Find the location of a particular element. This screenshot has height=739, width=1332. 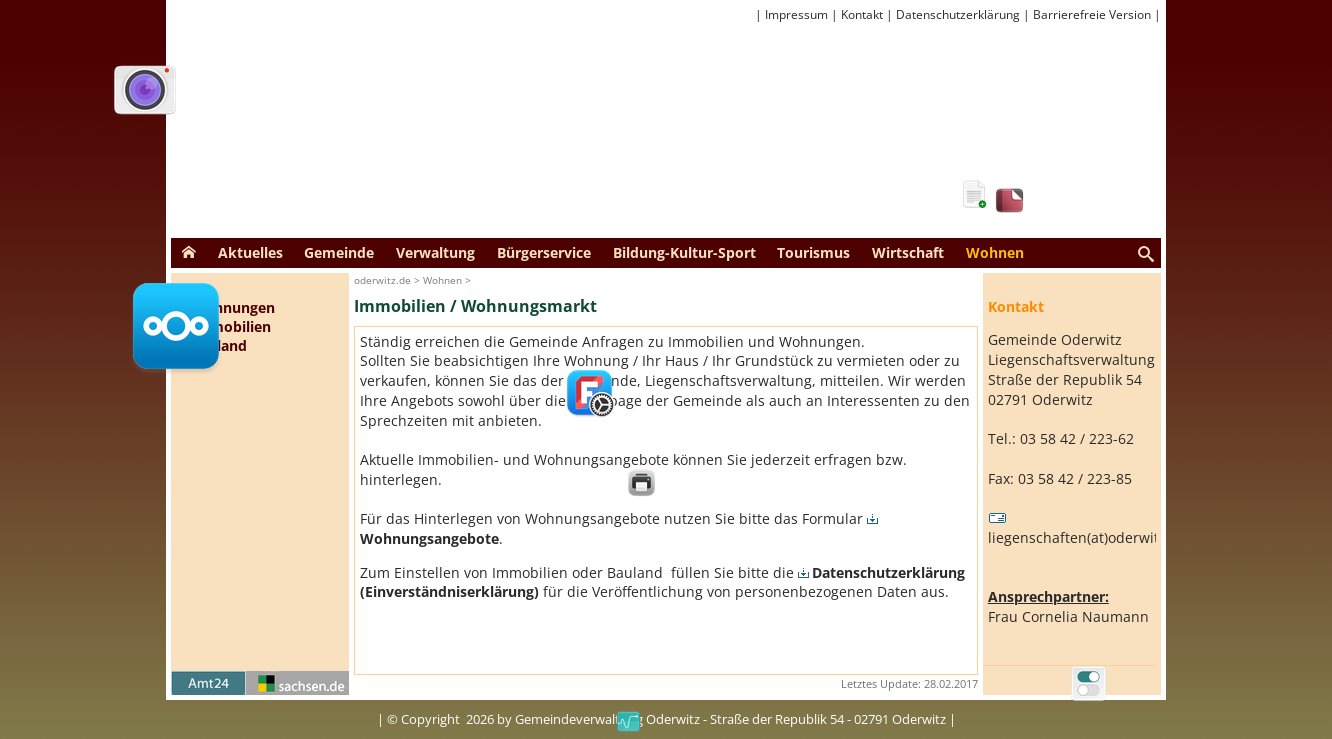

open cheese webcam application is located at coordinates (145, 90).